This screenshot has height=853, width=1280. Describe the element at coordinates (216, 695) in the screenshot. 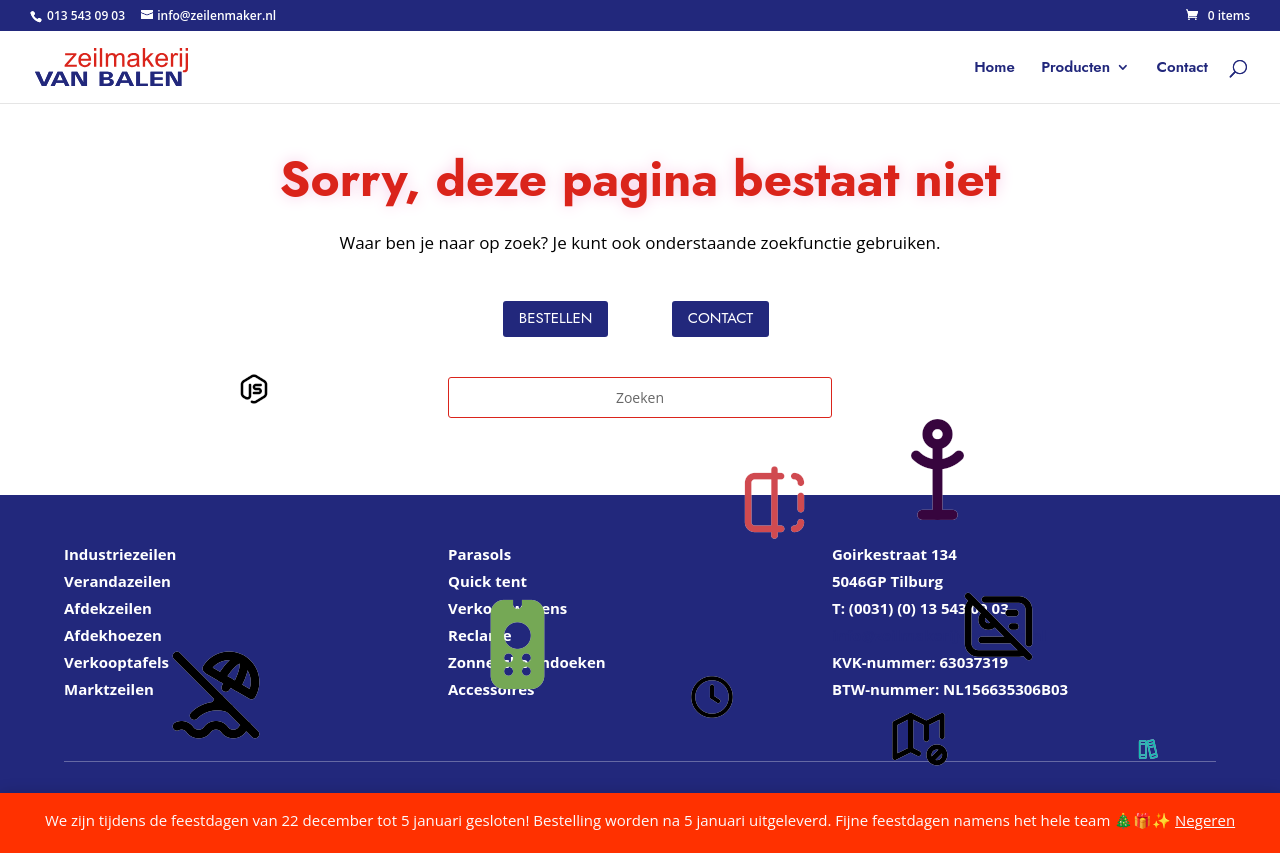

I see `beach or coastal area unavailable` at that location.